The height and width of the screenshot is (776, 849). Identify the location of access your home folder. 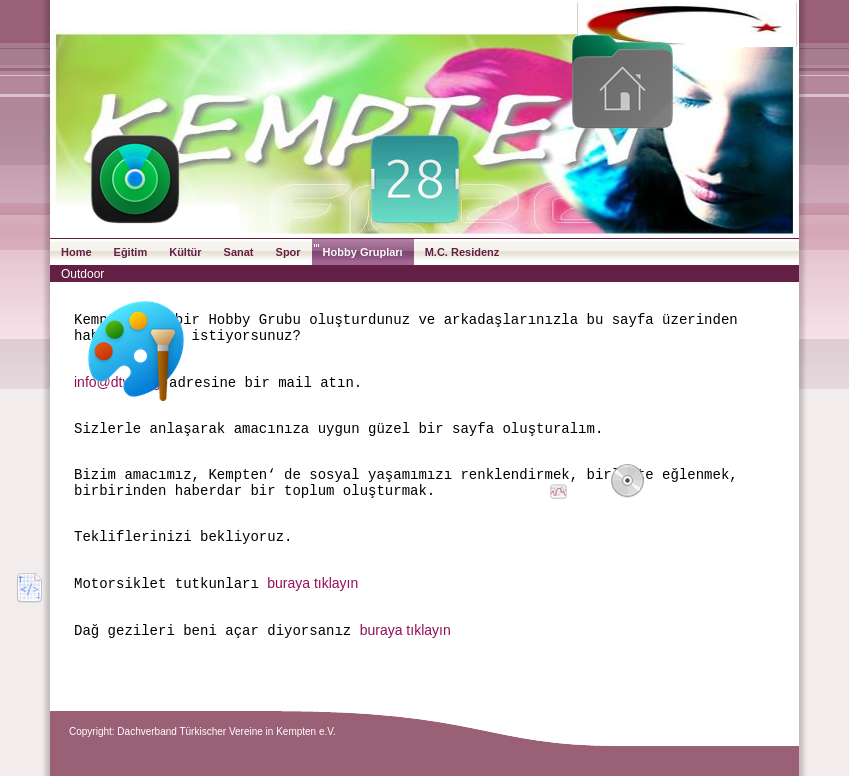
(622, 81).